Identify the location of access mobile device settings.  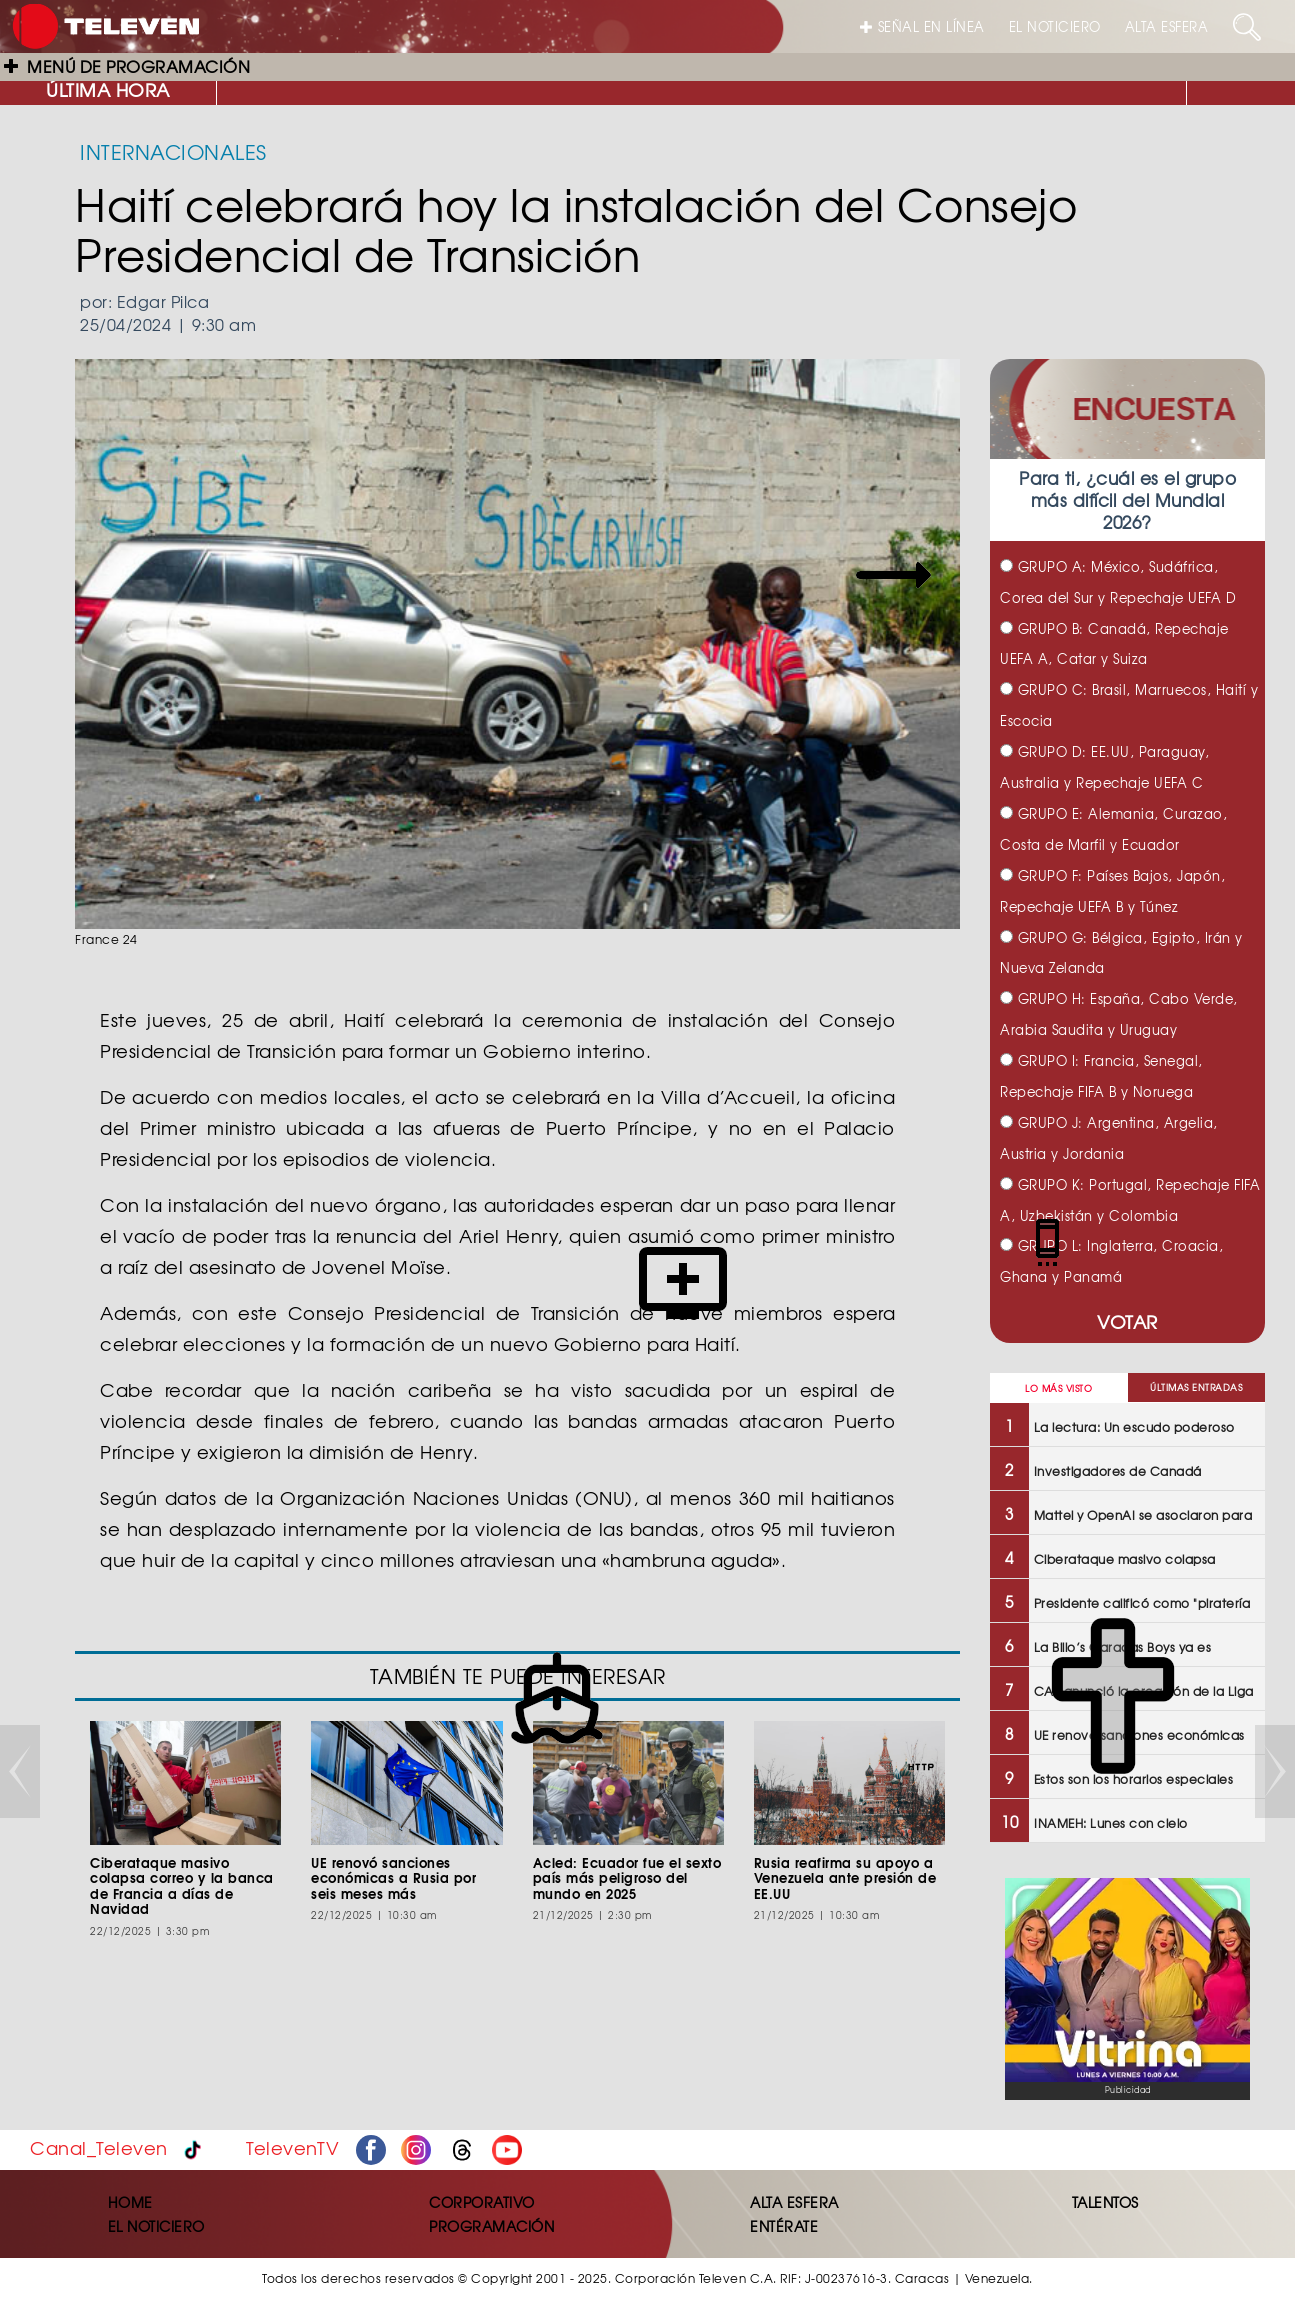
(1047, 1242).